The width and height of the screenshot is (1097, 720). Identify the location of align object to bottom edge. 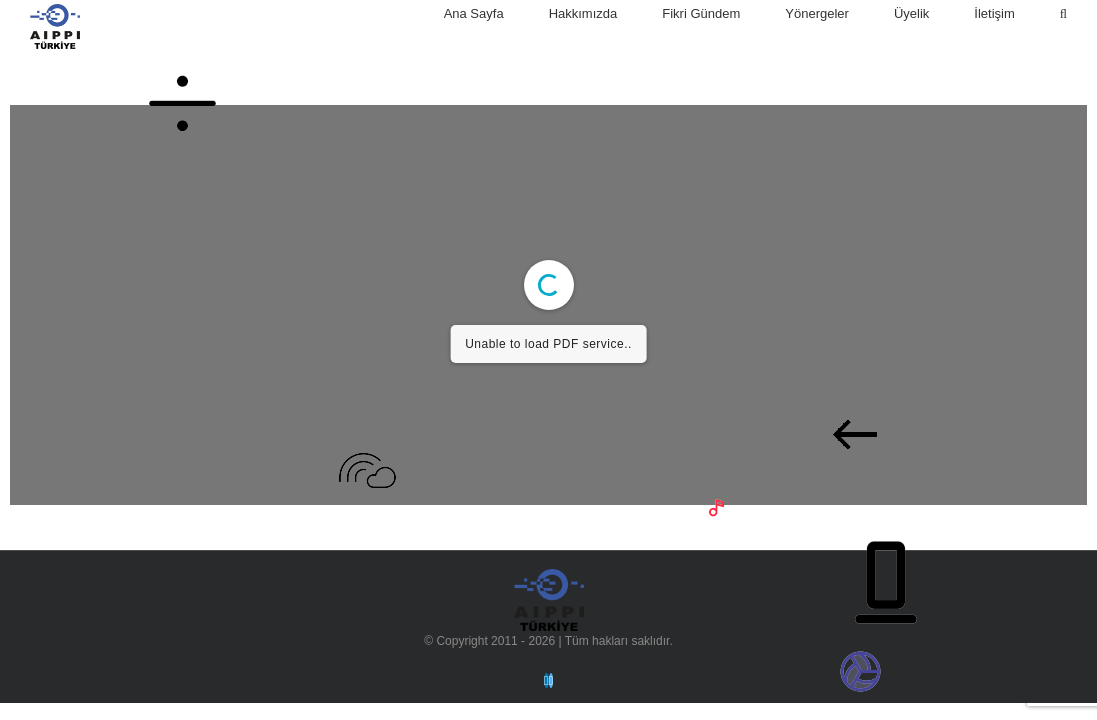
(886, 581).